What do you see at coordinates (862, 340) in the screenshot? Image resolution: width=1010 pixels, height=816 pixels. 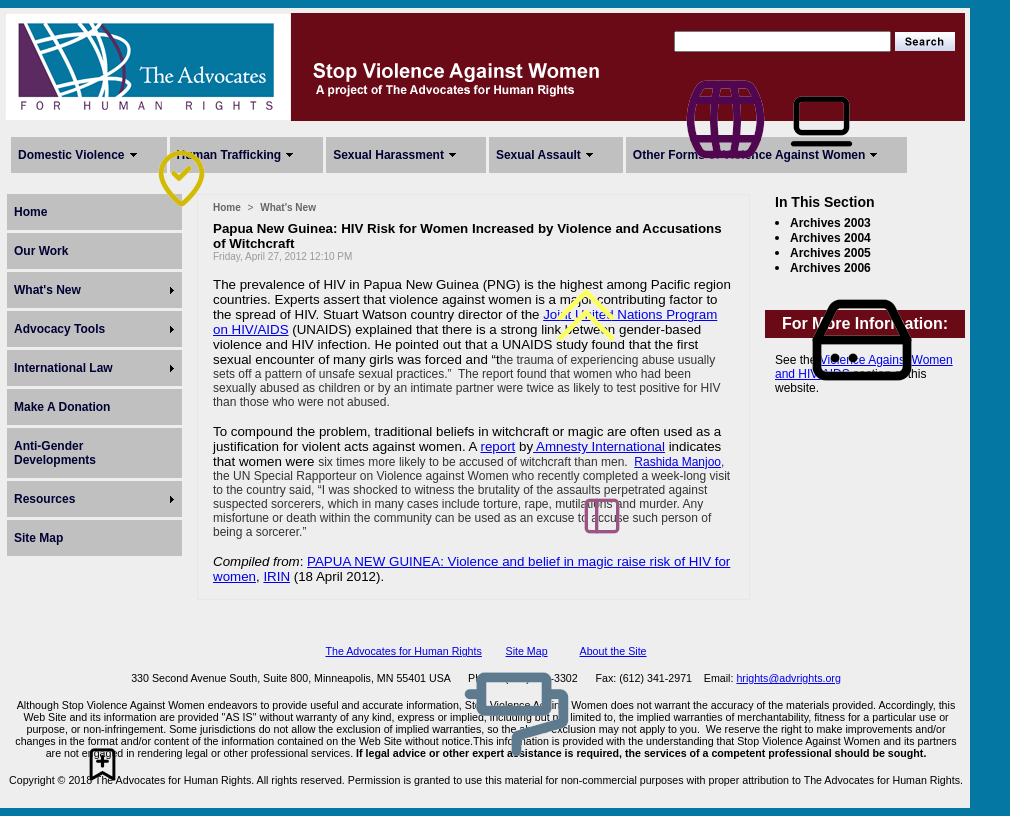 I see `access local storage or drive` at bounding box center [862, 340].